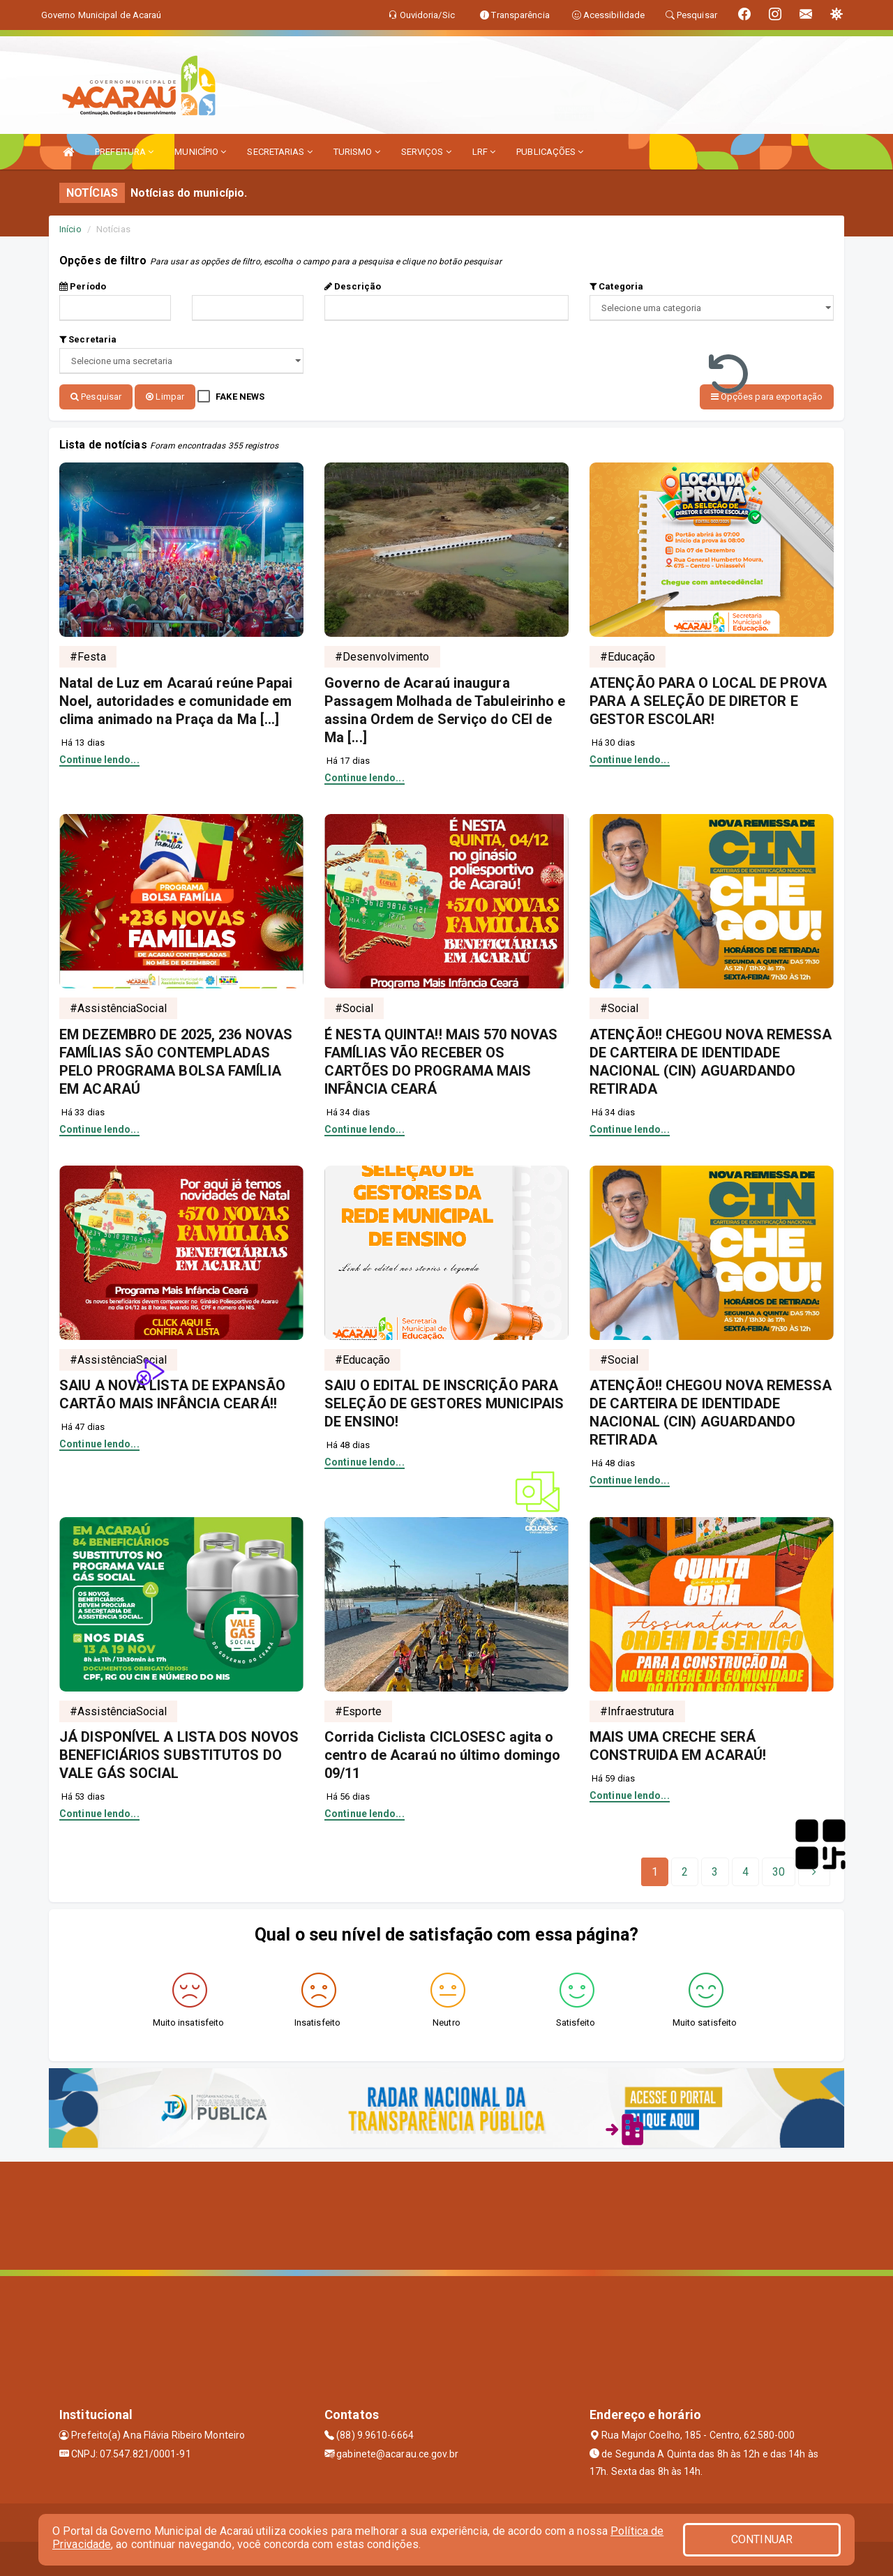 The height and width of the screenshot is (2576, 893). Describe the element at coordinates (151, 1371) in the screenshot. I see `run with errors detected` at that location.